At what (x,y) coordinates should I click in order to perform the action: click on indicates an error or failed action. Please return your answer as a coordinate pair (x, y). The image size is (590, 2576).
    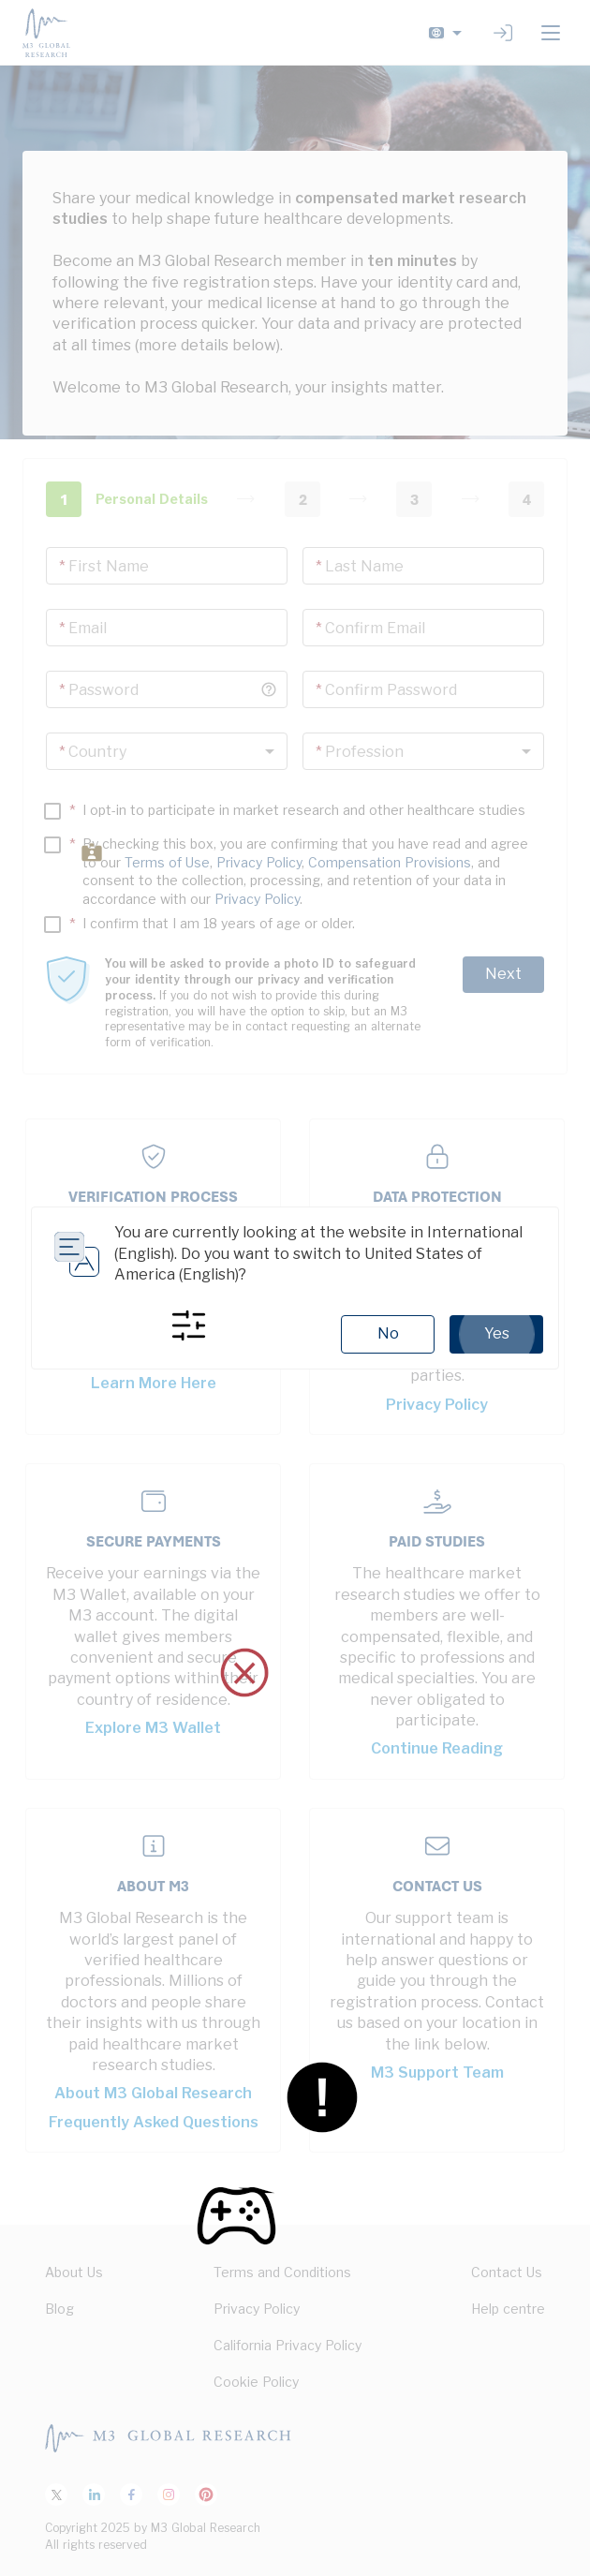
    Looking at the image, I should click on (244, 1672).